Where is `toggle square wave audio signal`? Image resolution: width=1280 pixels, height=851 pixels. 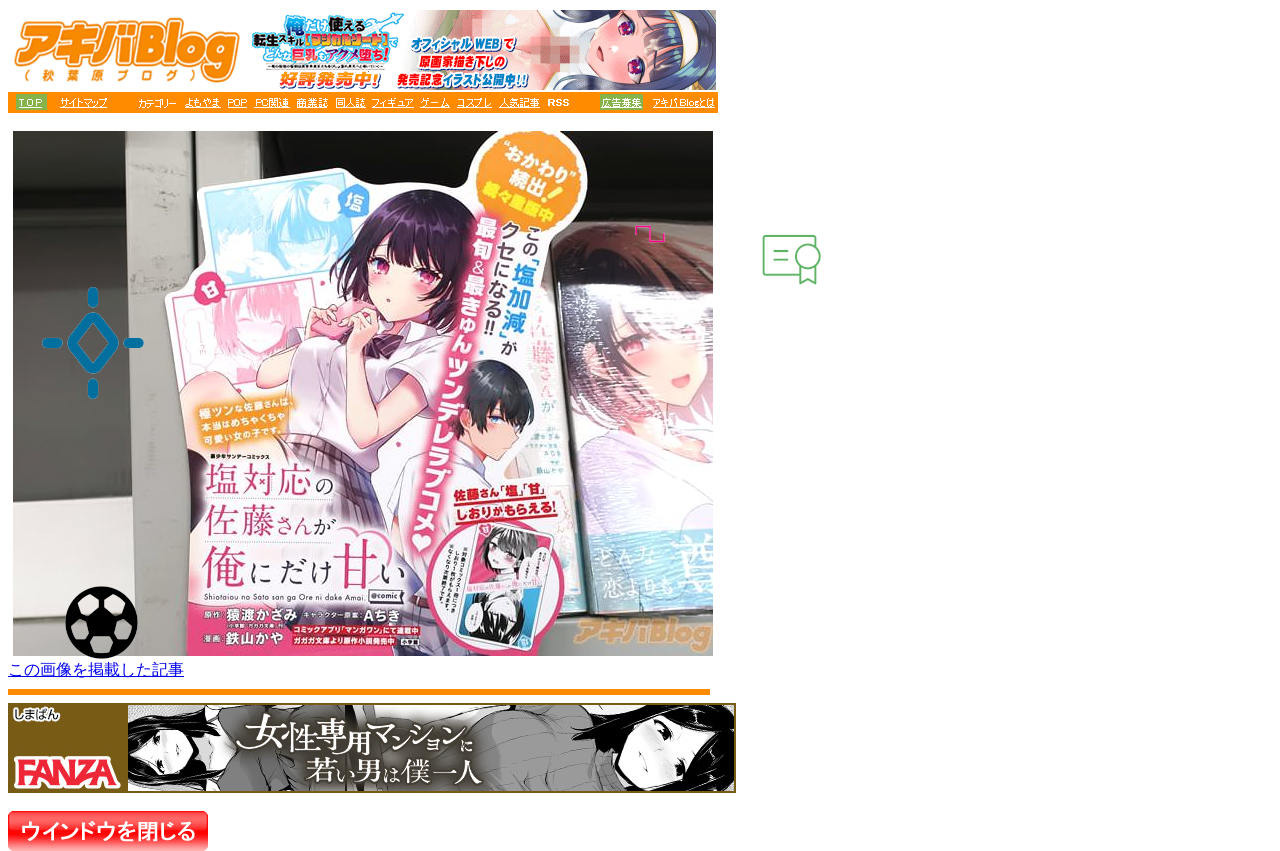 toggle square wave audio signal is located at coordinates (650, 234).